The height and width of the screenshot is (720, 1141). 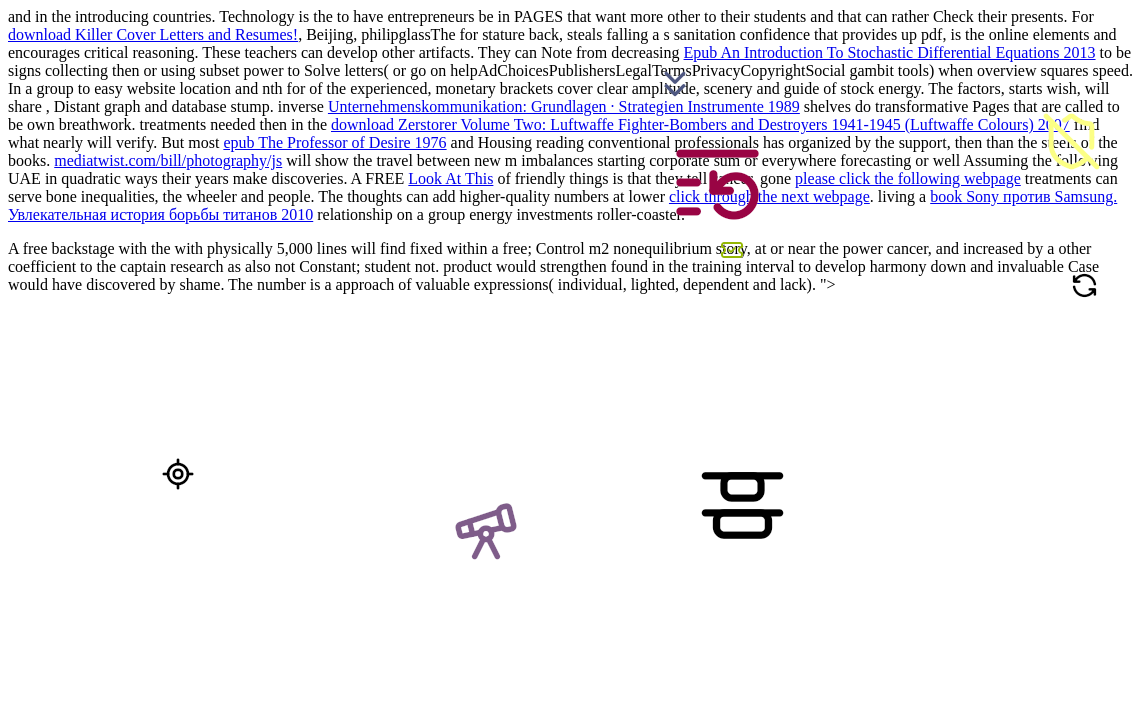 I want to click on explore or discover new content, so click(x=486, y=531).